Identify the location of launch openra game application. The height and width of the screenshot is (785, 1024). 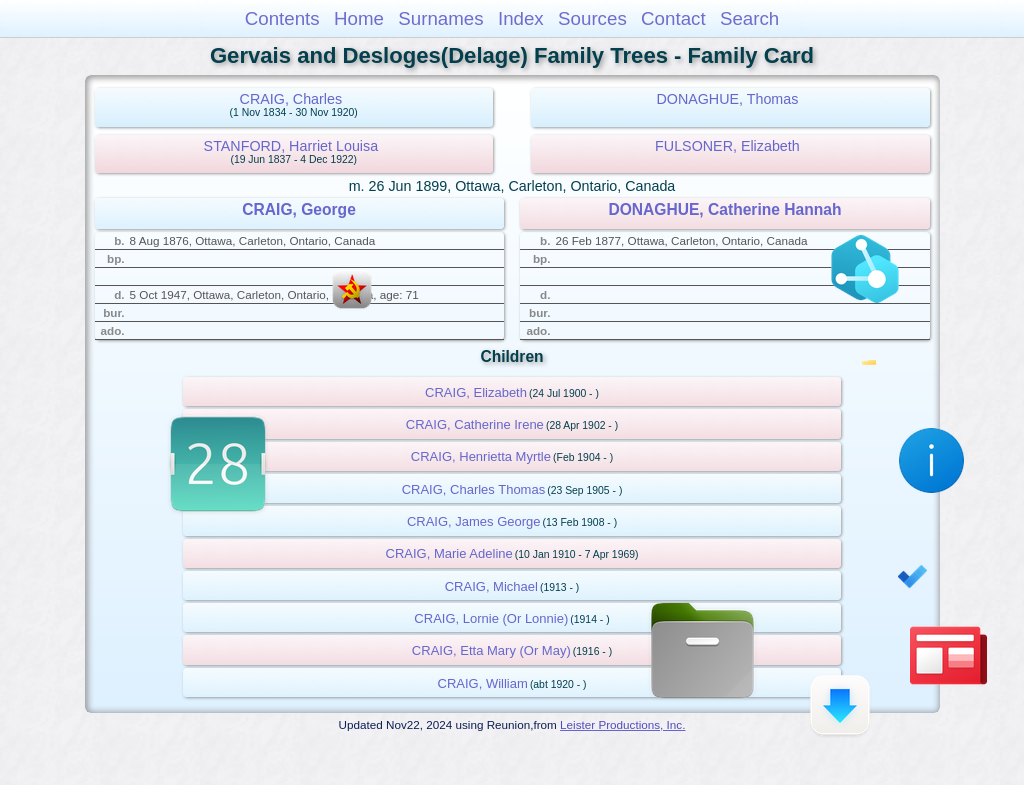
(352, 289).